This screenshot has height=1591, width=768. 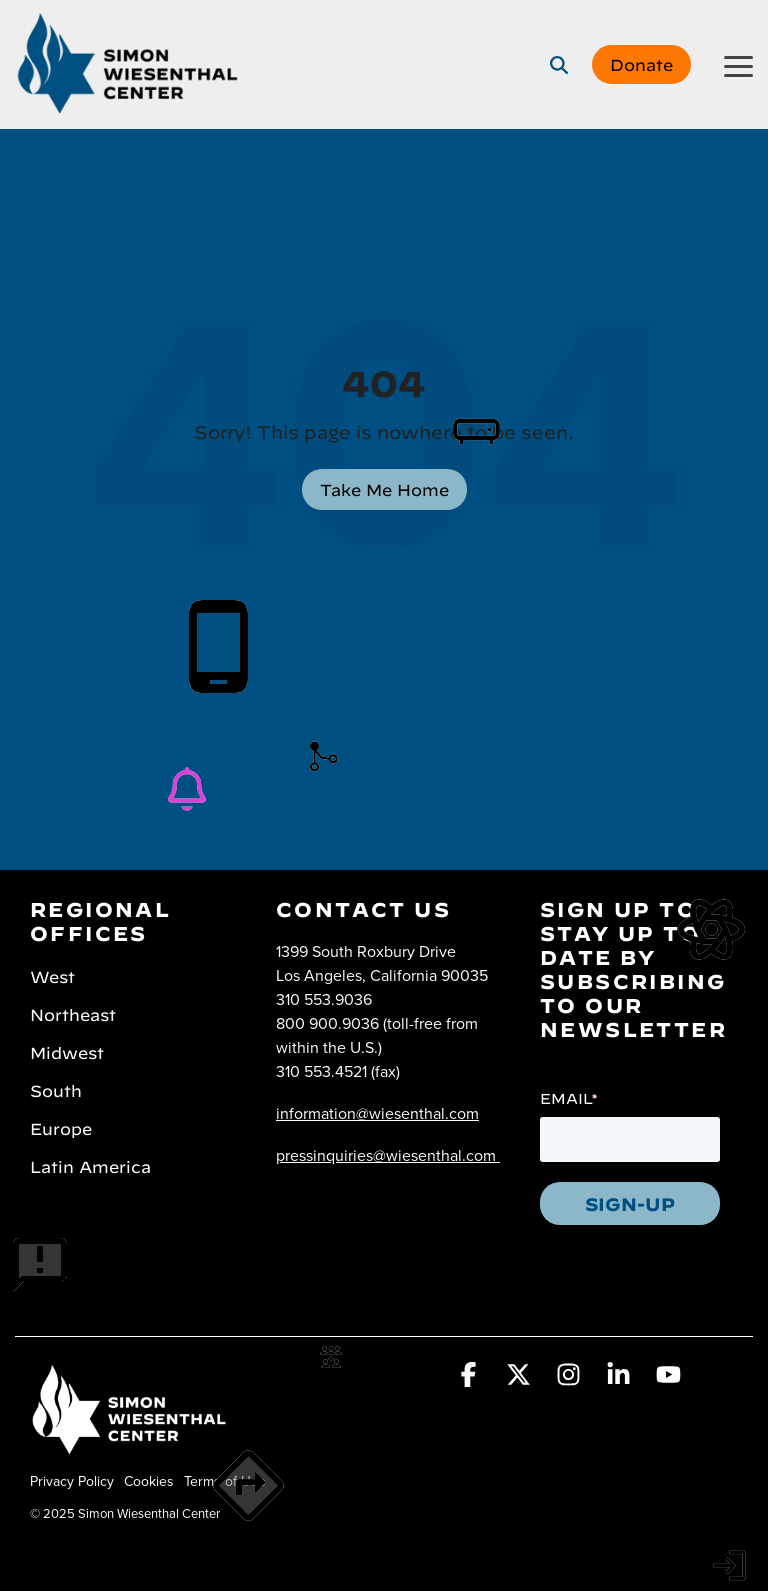 I want to click on view notifications, so click(x=187, y=789).